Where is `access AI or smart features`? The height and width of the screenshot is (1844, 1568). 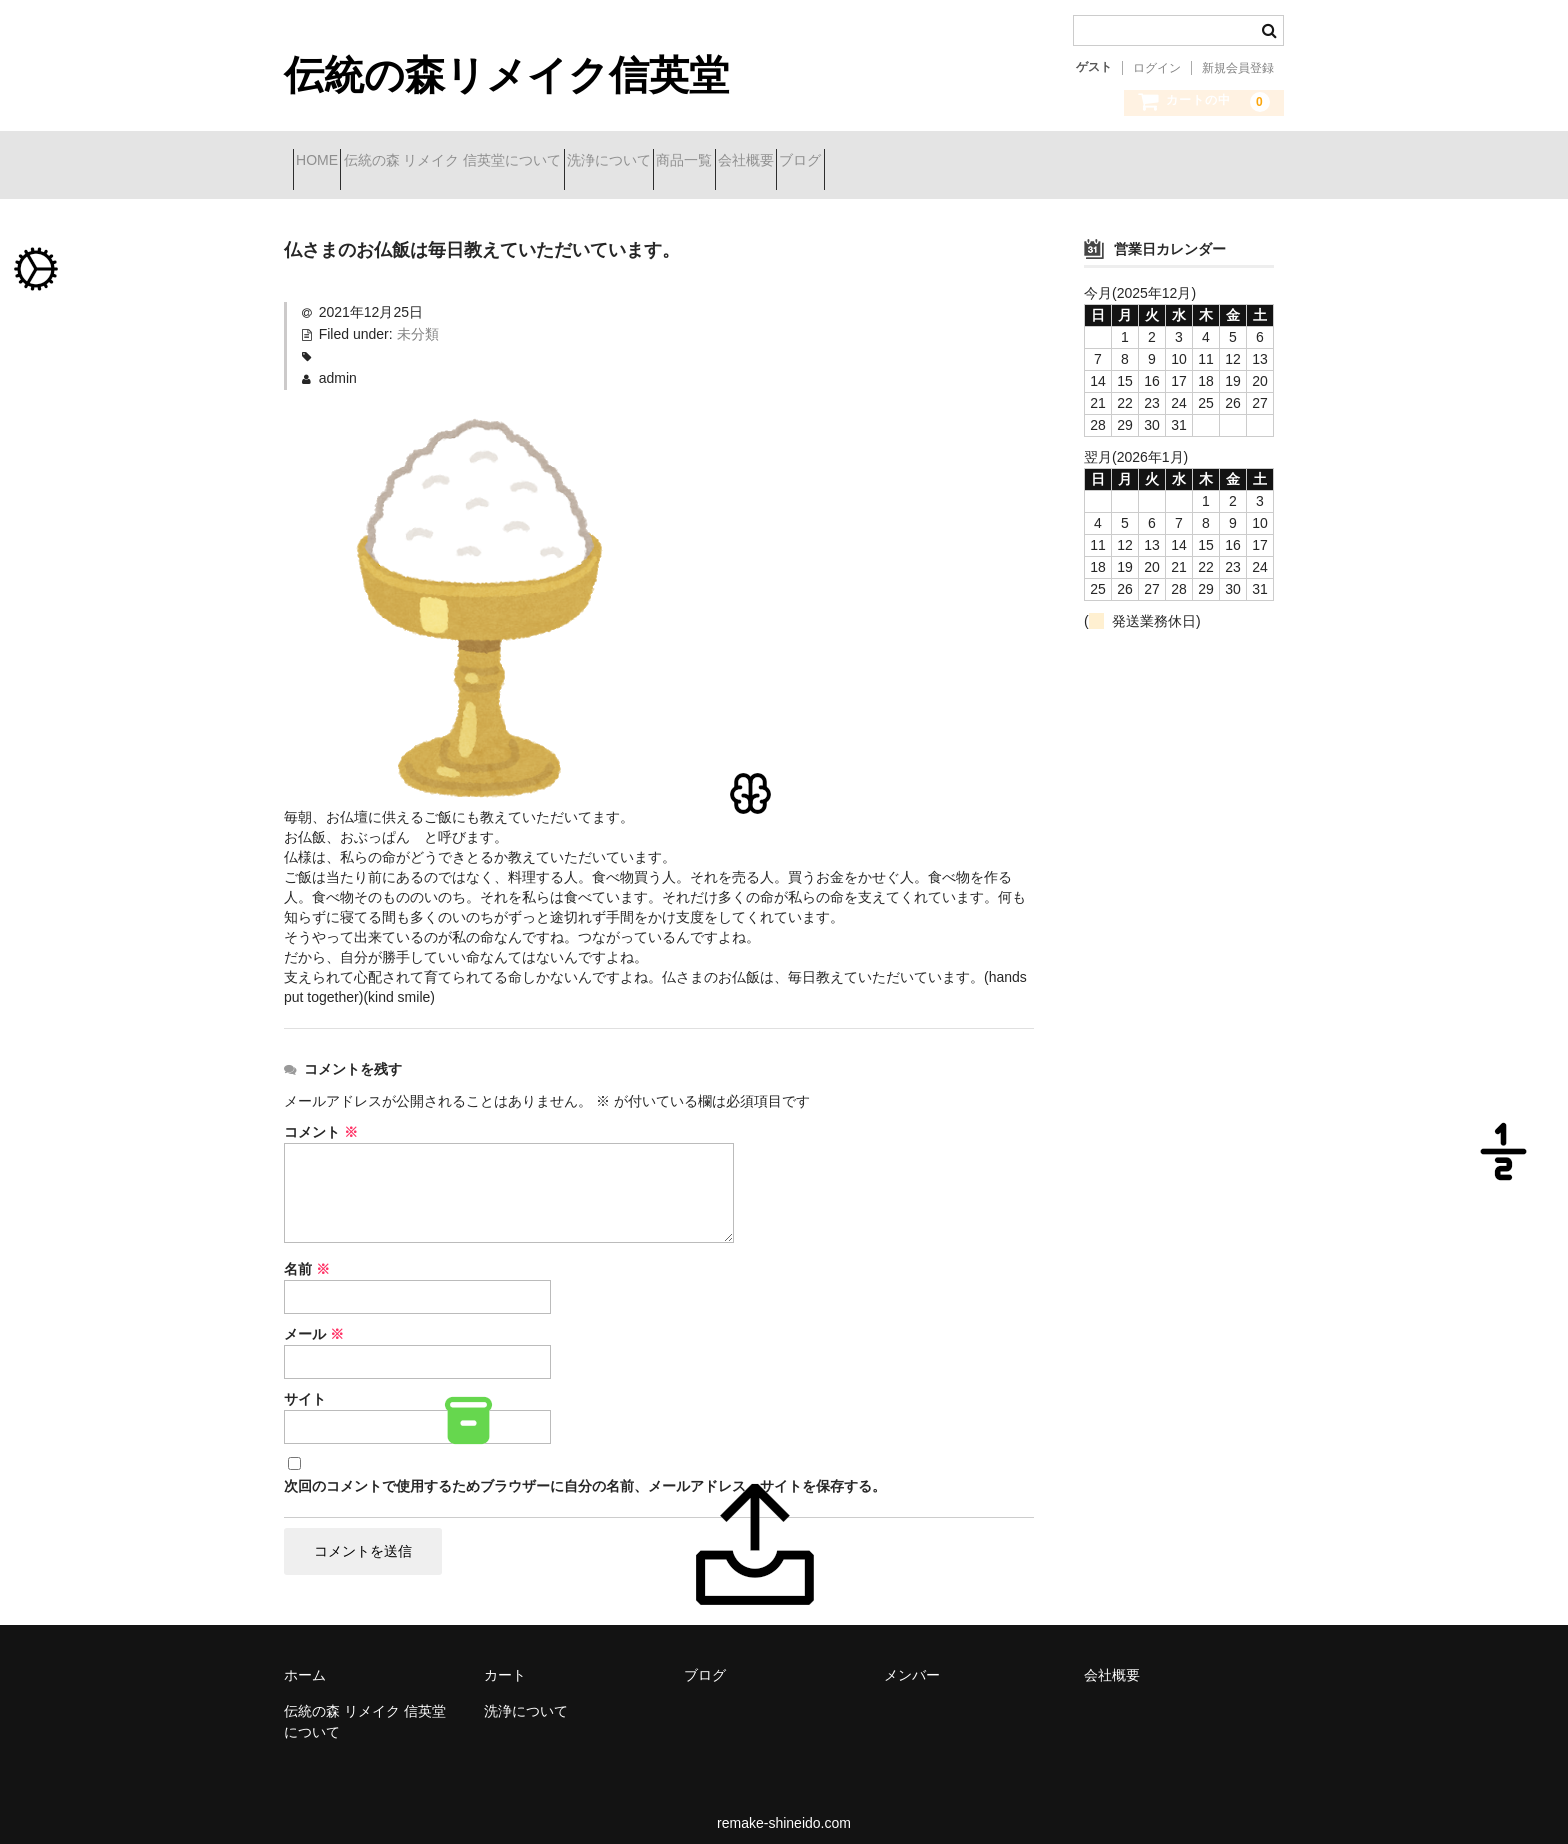 access AI or smart features is located at coordinates (750, 793).